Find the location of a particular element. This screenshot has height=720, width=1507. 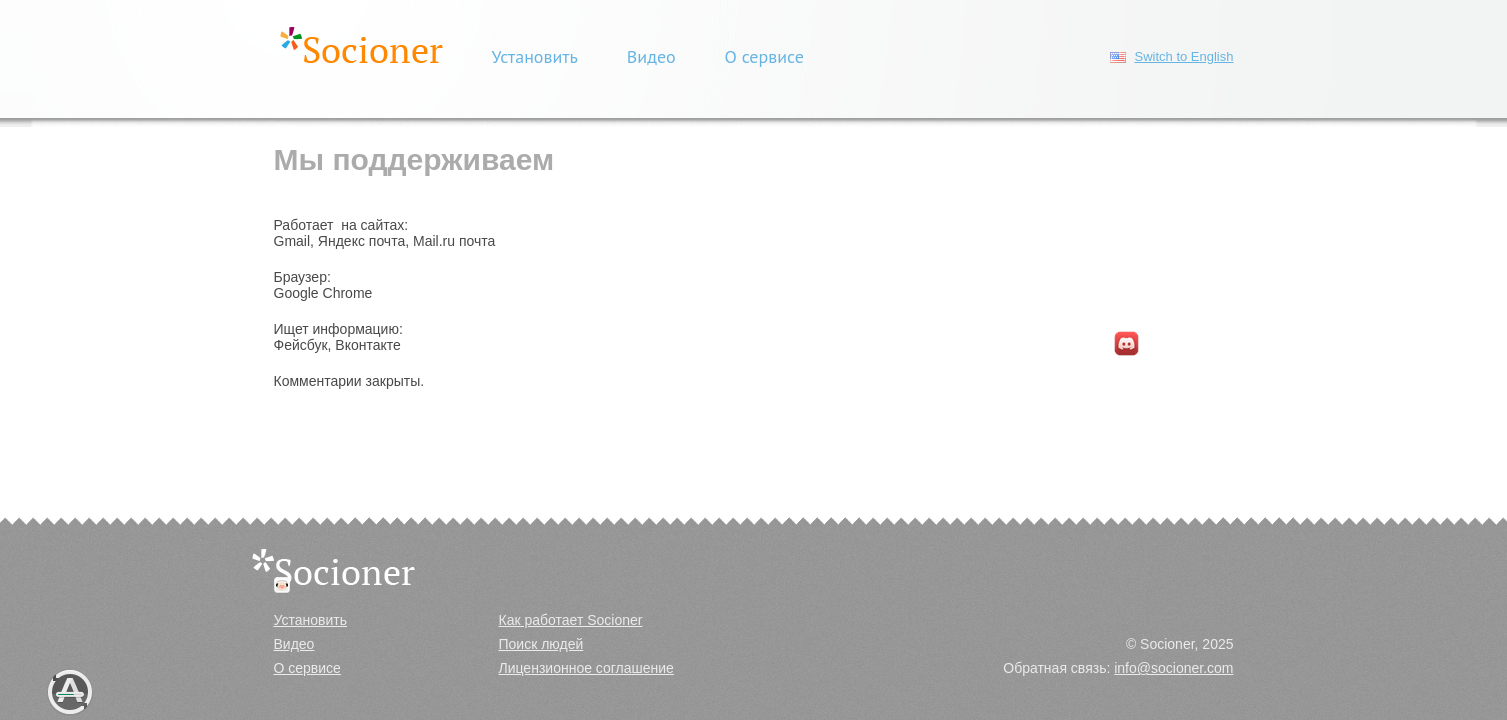

open lightcord messaging app is located at coordinates (1126, 343).